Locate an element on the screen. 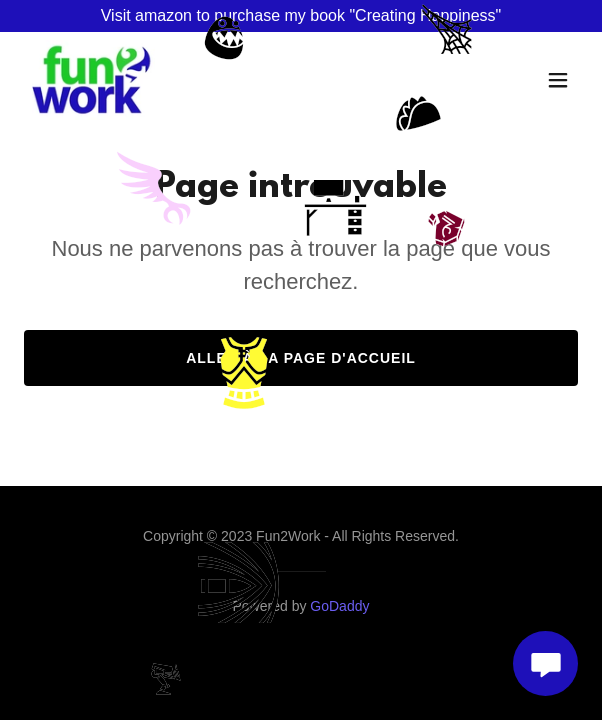 This screenshot has height=720, width=602. indicates high-speed or fast-forward action is located at coordinates (238, 582).